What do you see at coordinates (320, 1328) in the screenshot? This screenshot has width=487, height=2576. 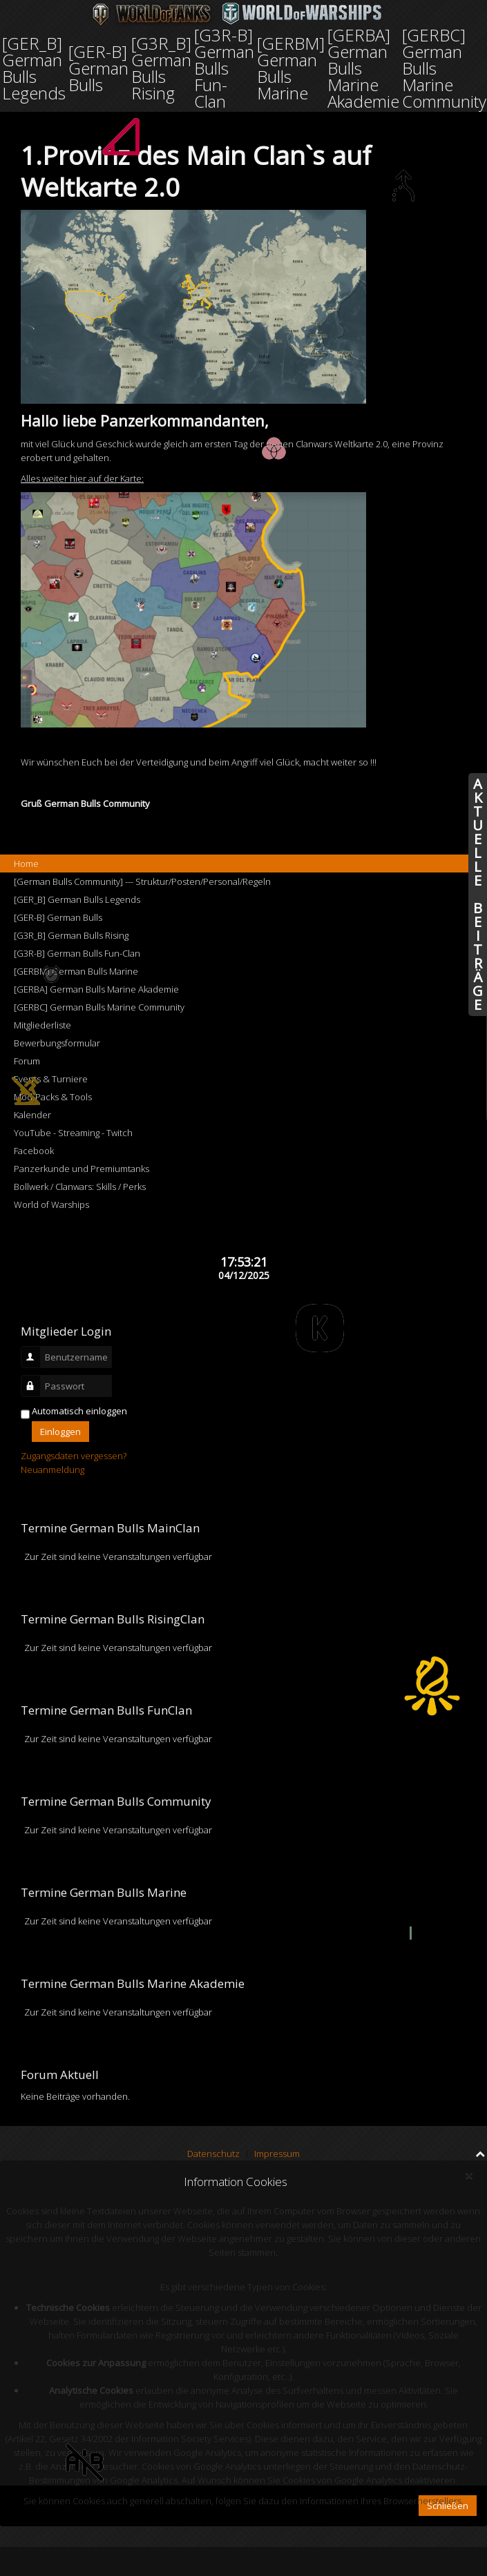 I see `indicates items starting with the letter K` at bounding box center [320, 1328].